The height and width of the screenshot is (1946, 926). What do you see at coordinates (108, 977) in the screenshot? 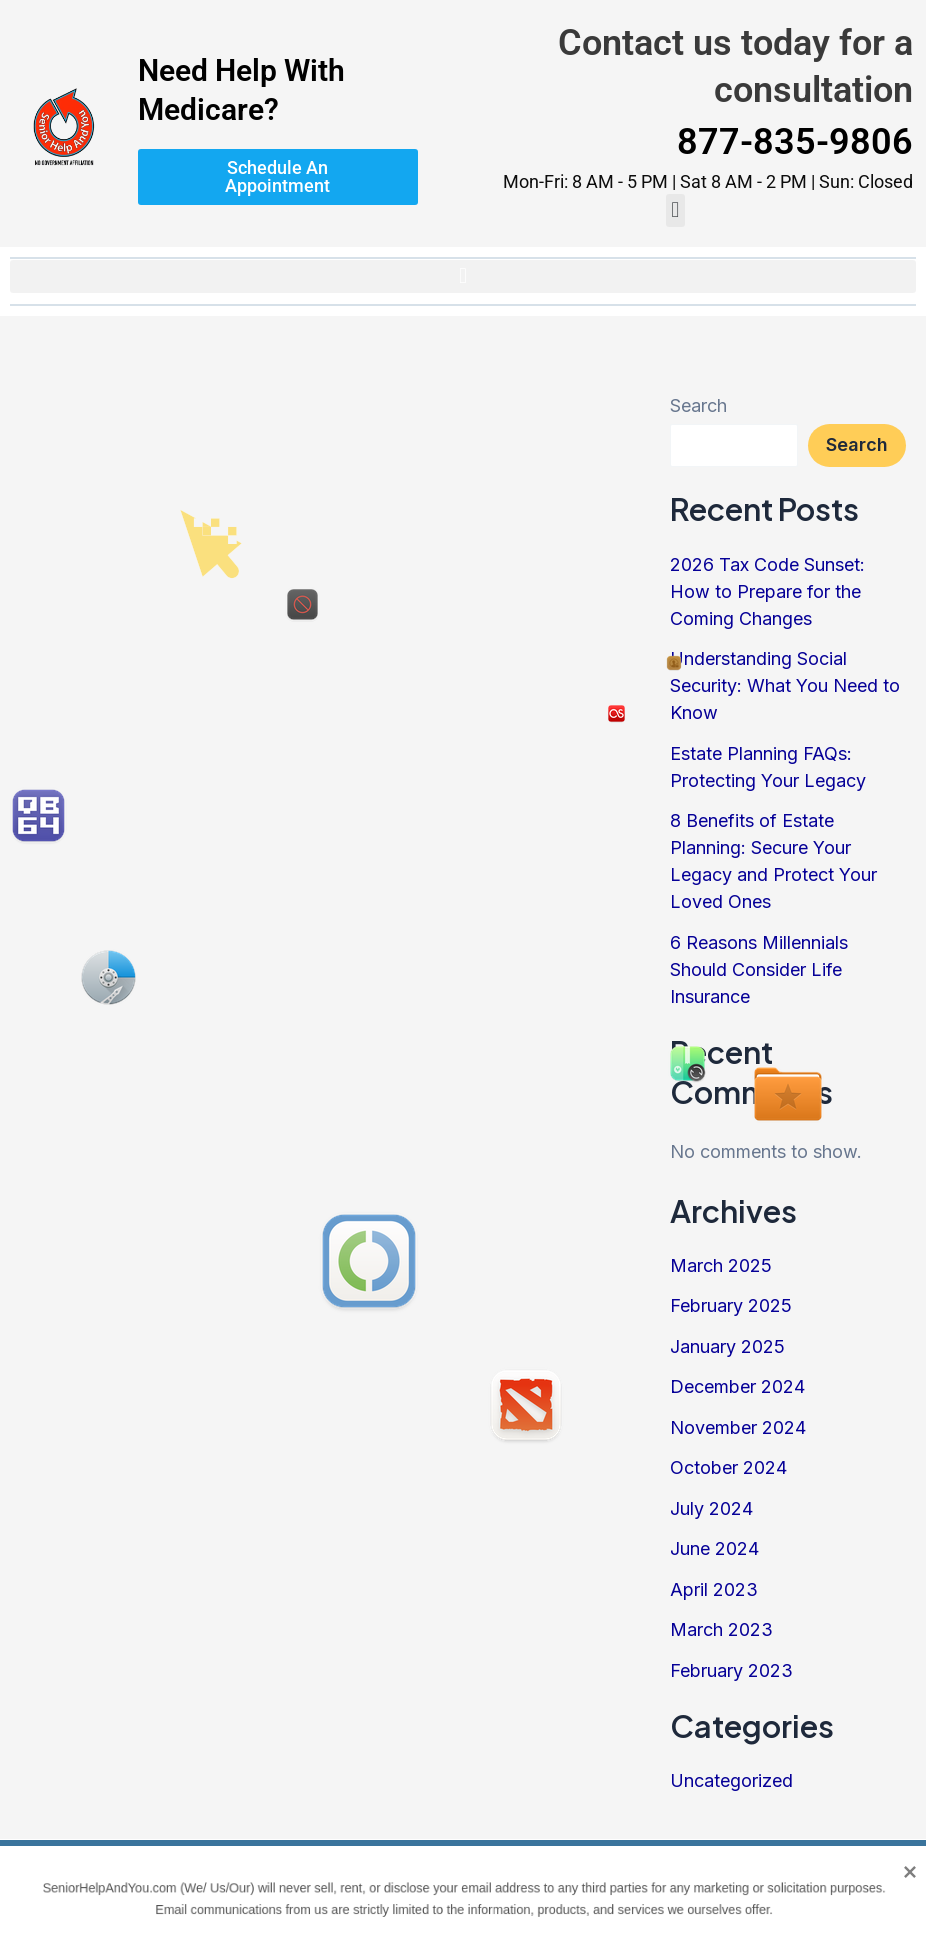
I see `access disk partition settings` at bounding box center [108, 977].